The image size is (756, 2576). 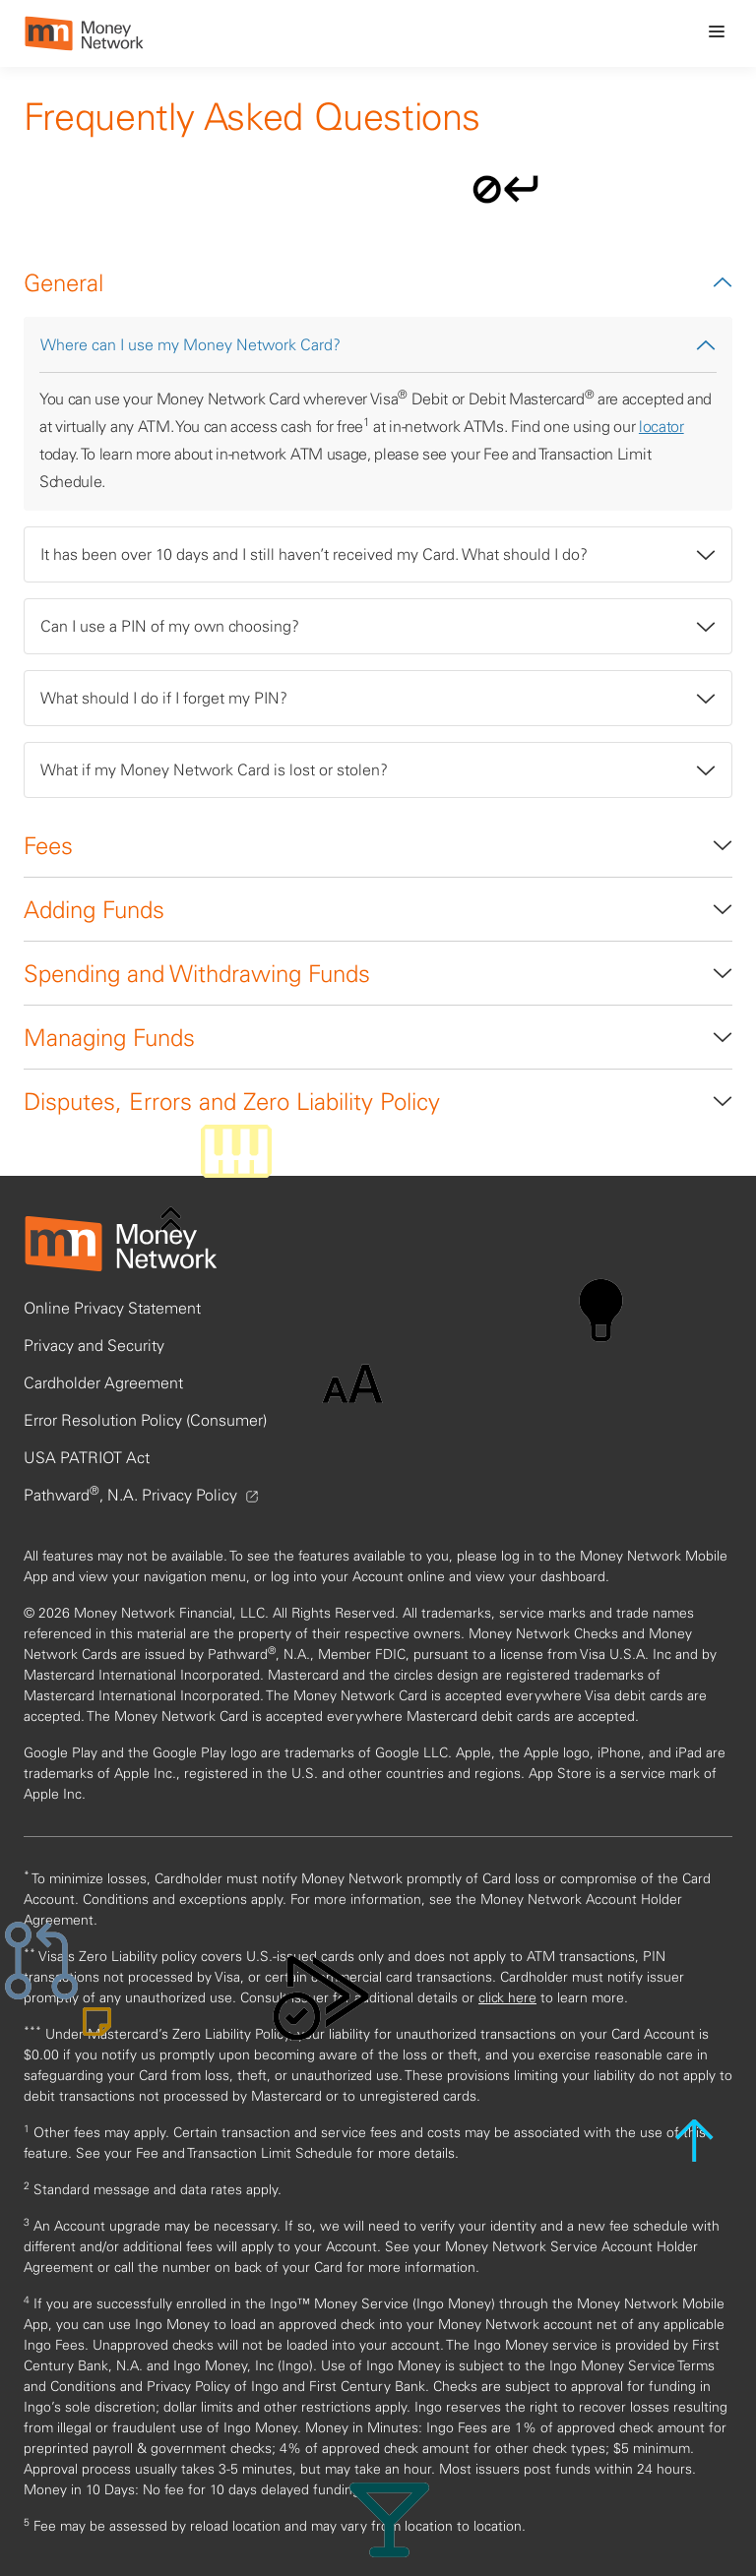 What do you see at coordinates (322, 1993) in the screenshot?
I see `run all tests with code coverage` at bounding box center [322, 1993].